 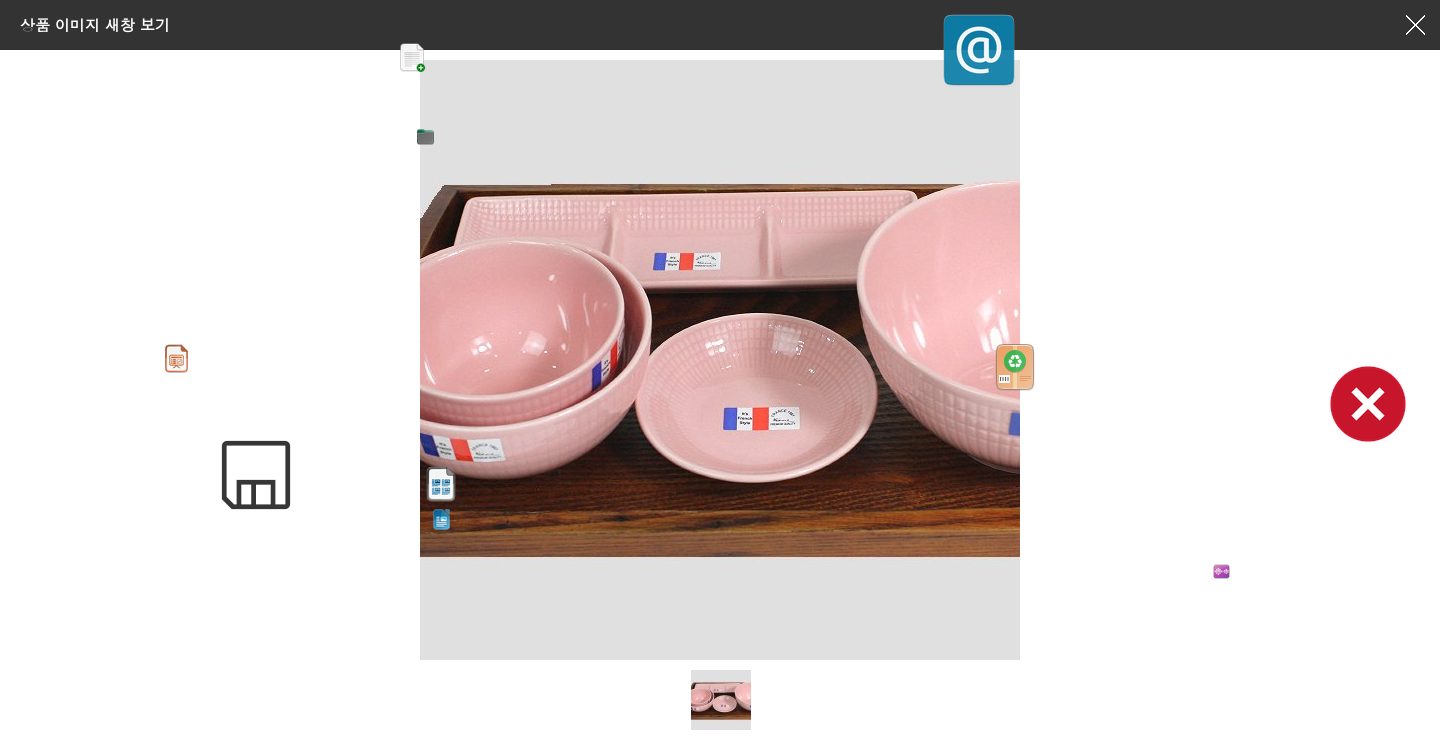 I want to click on access online accounts settings, so click(x=979, y=50).